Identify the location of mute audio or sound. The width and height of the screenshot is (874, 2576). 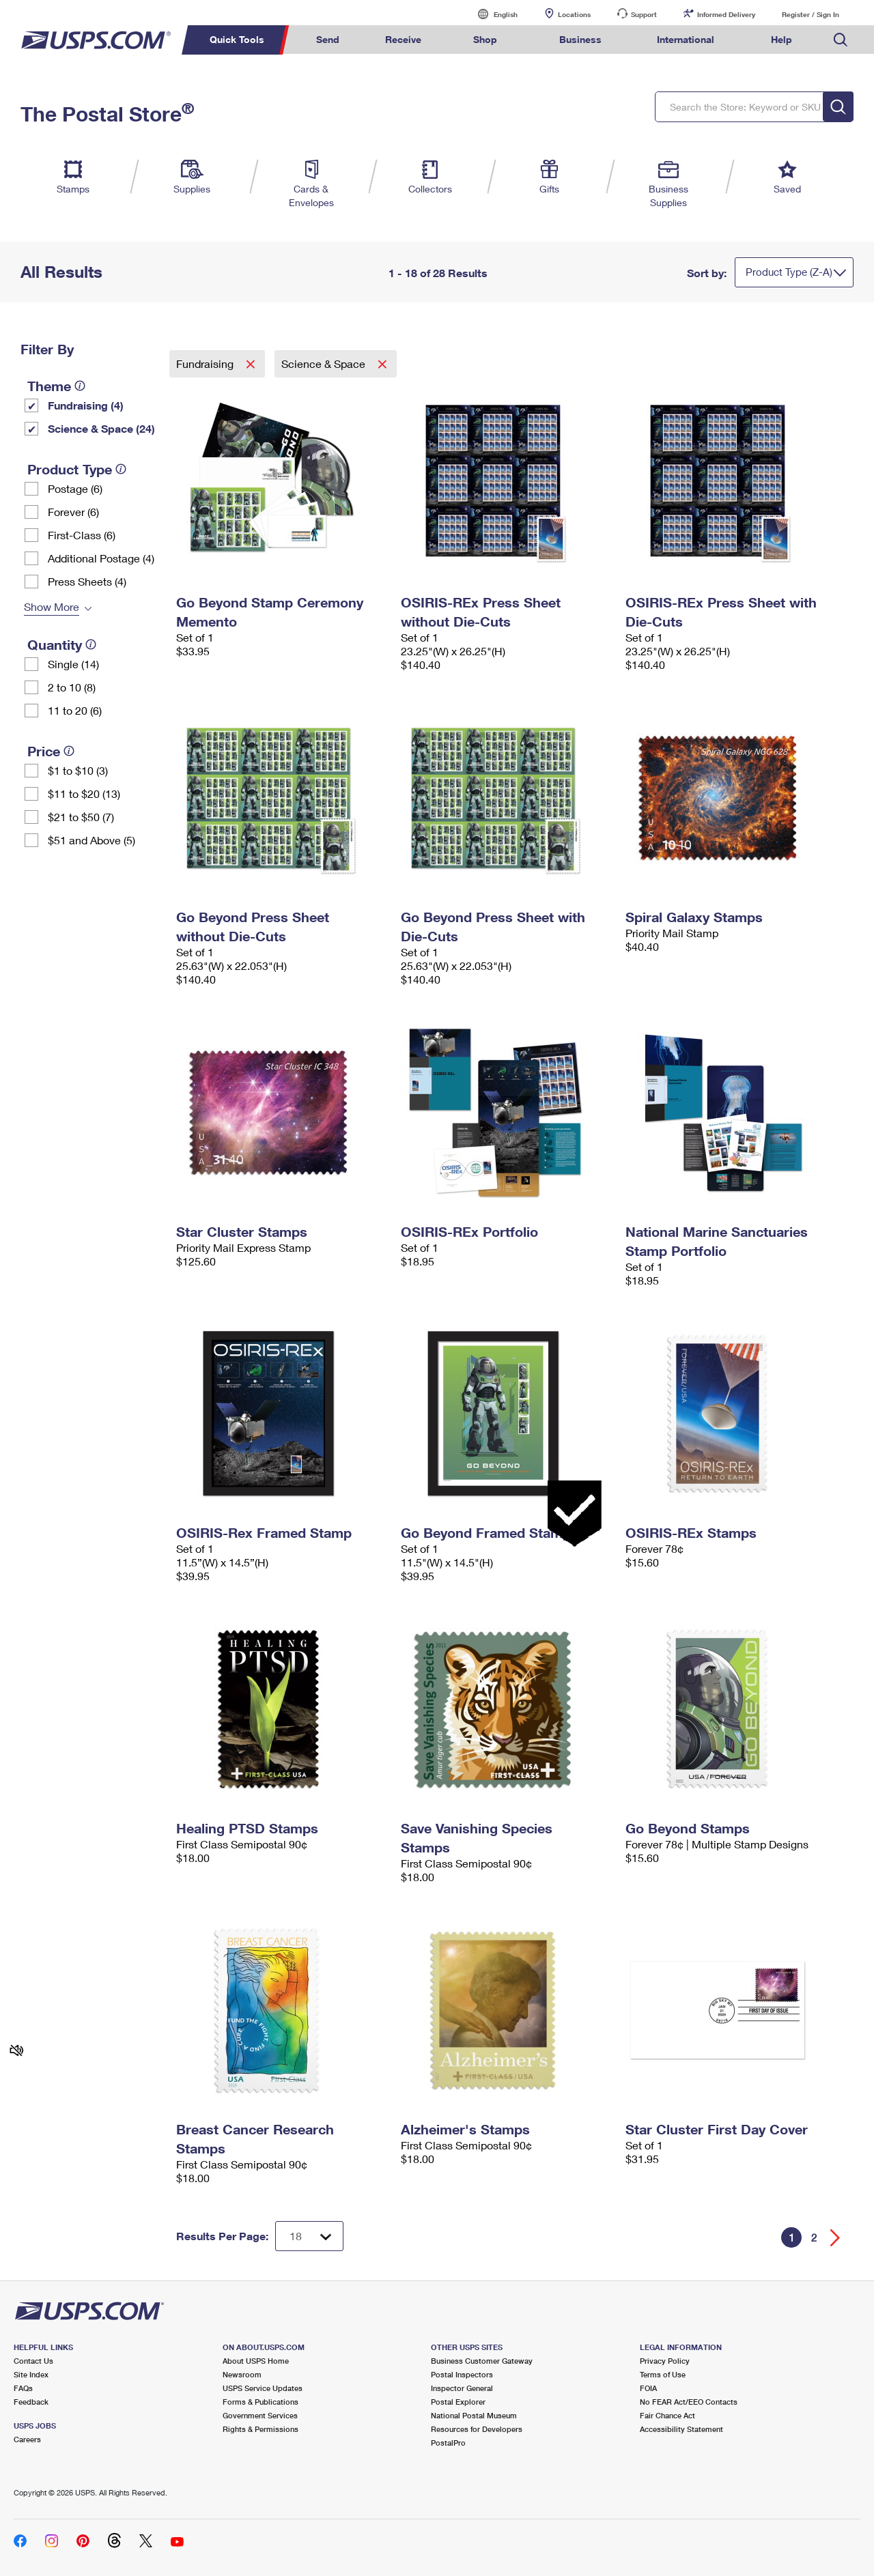
(16, 2050).